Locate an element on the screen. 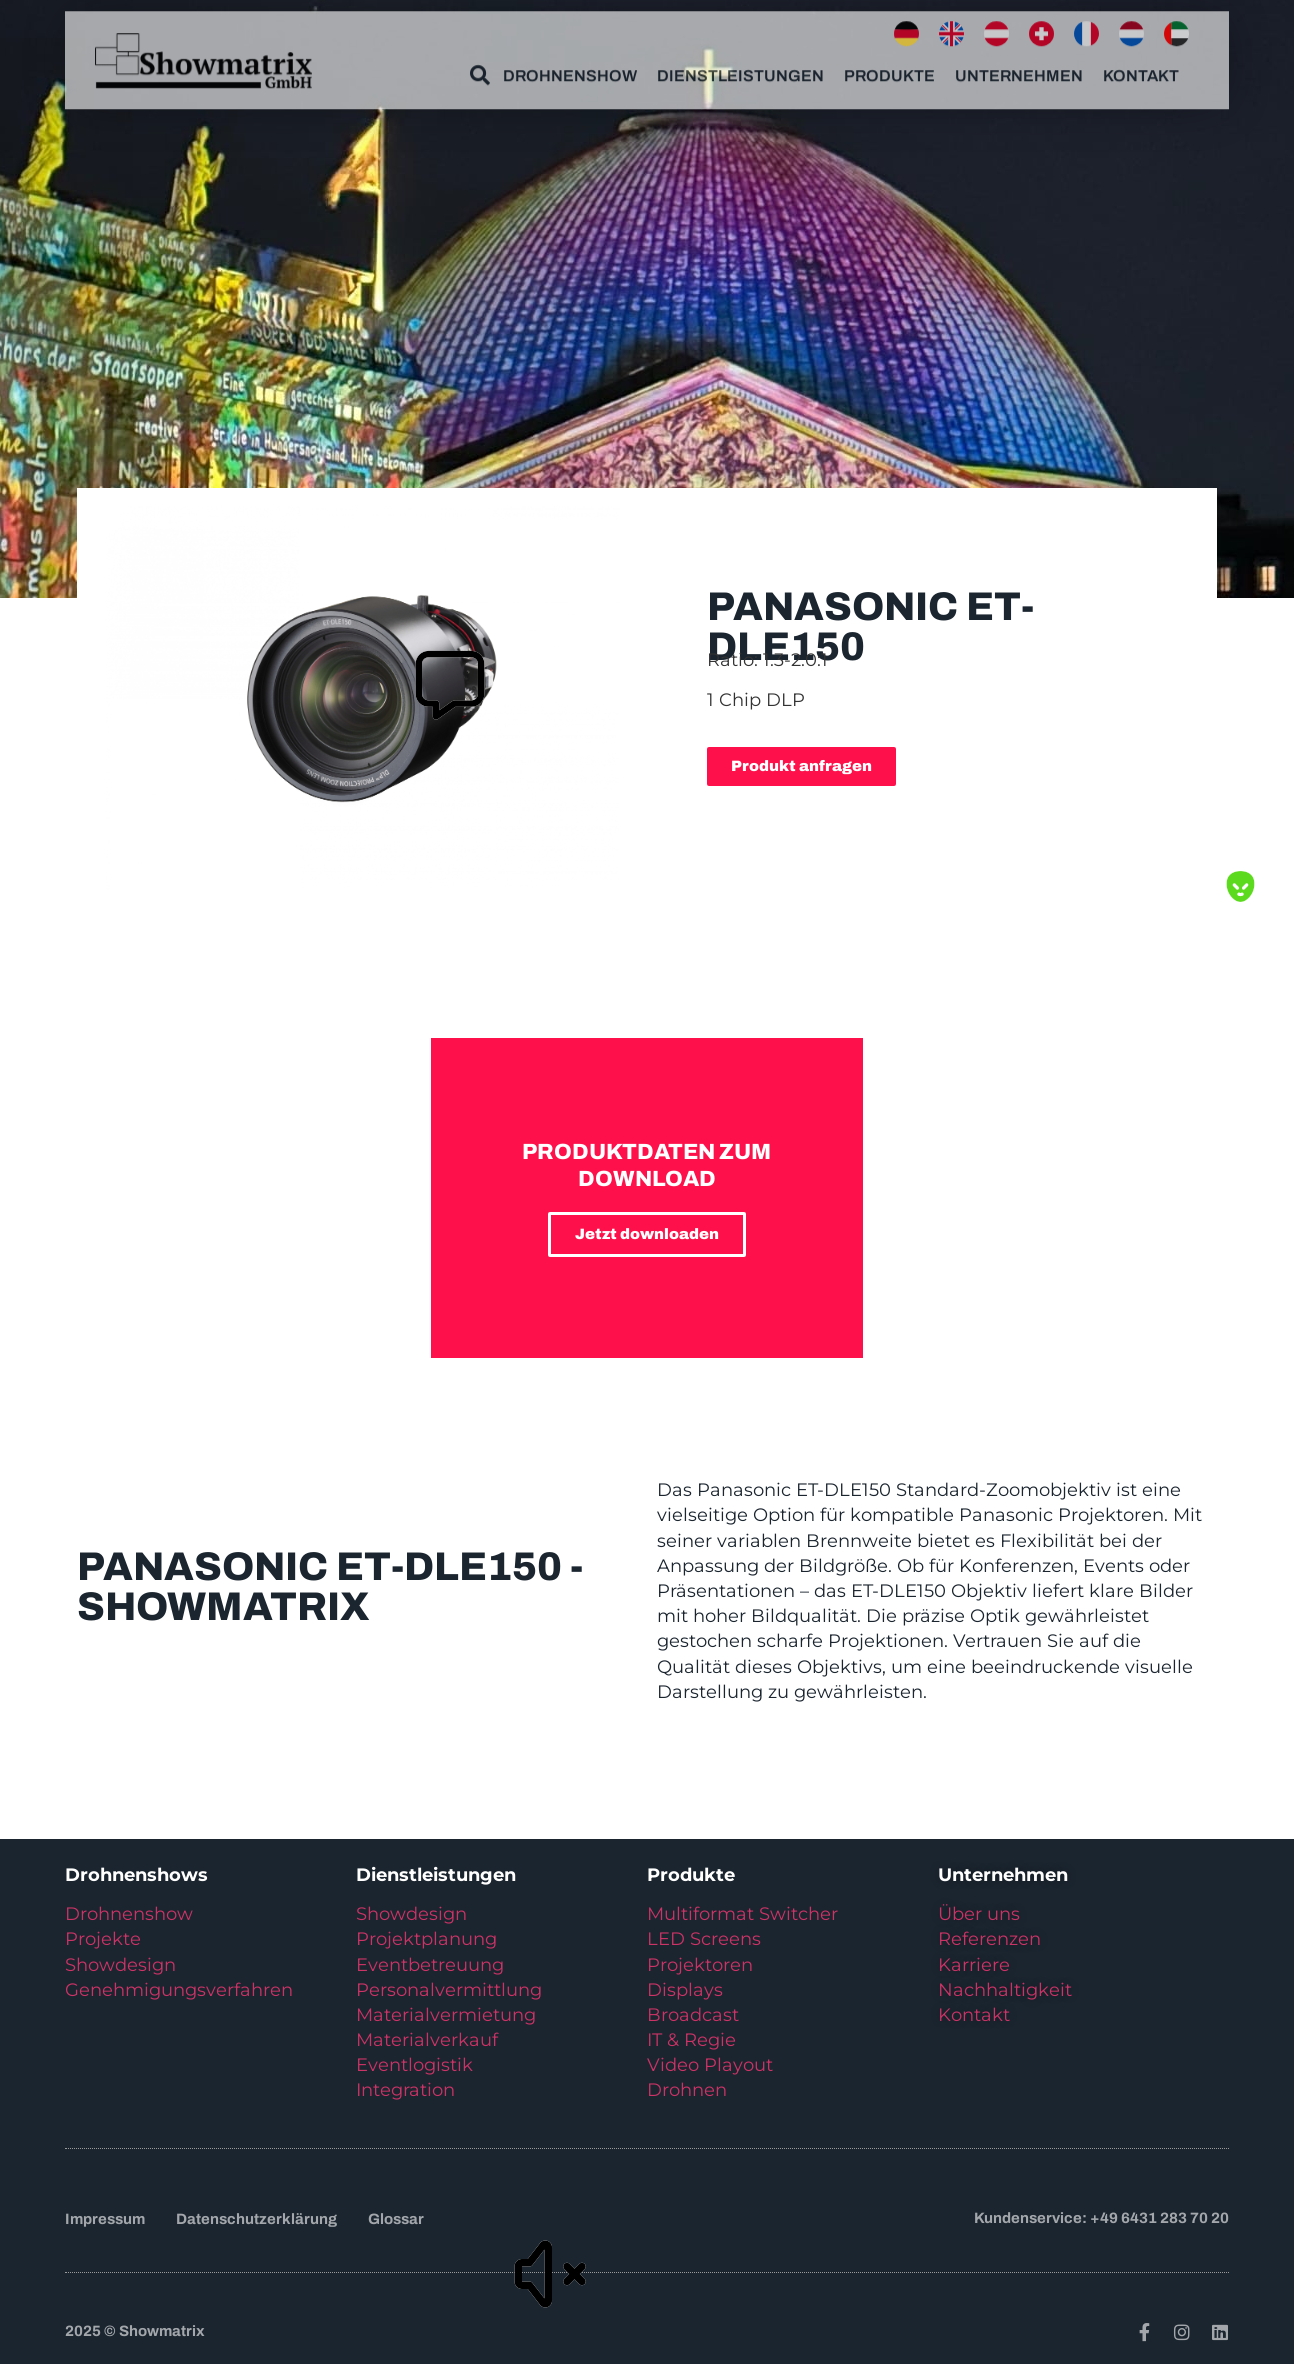 This screenshot has width=1294, height=2364. access sci-fi or space-themed content is located at coordinates (1240, 886).